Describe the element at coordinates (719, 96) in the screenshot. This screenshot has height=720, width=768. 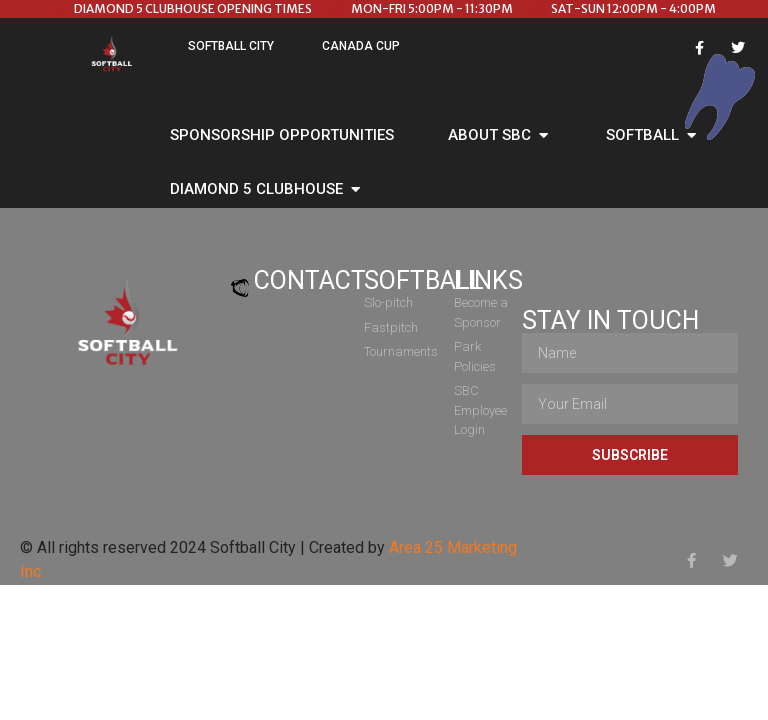
I see `access dental health information` at that location.